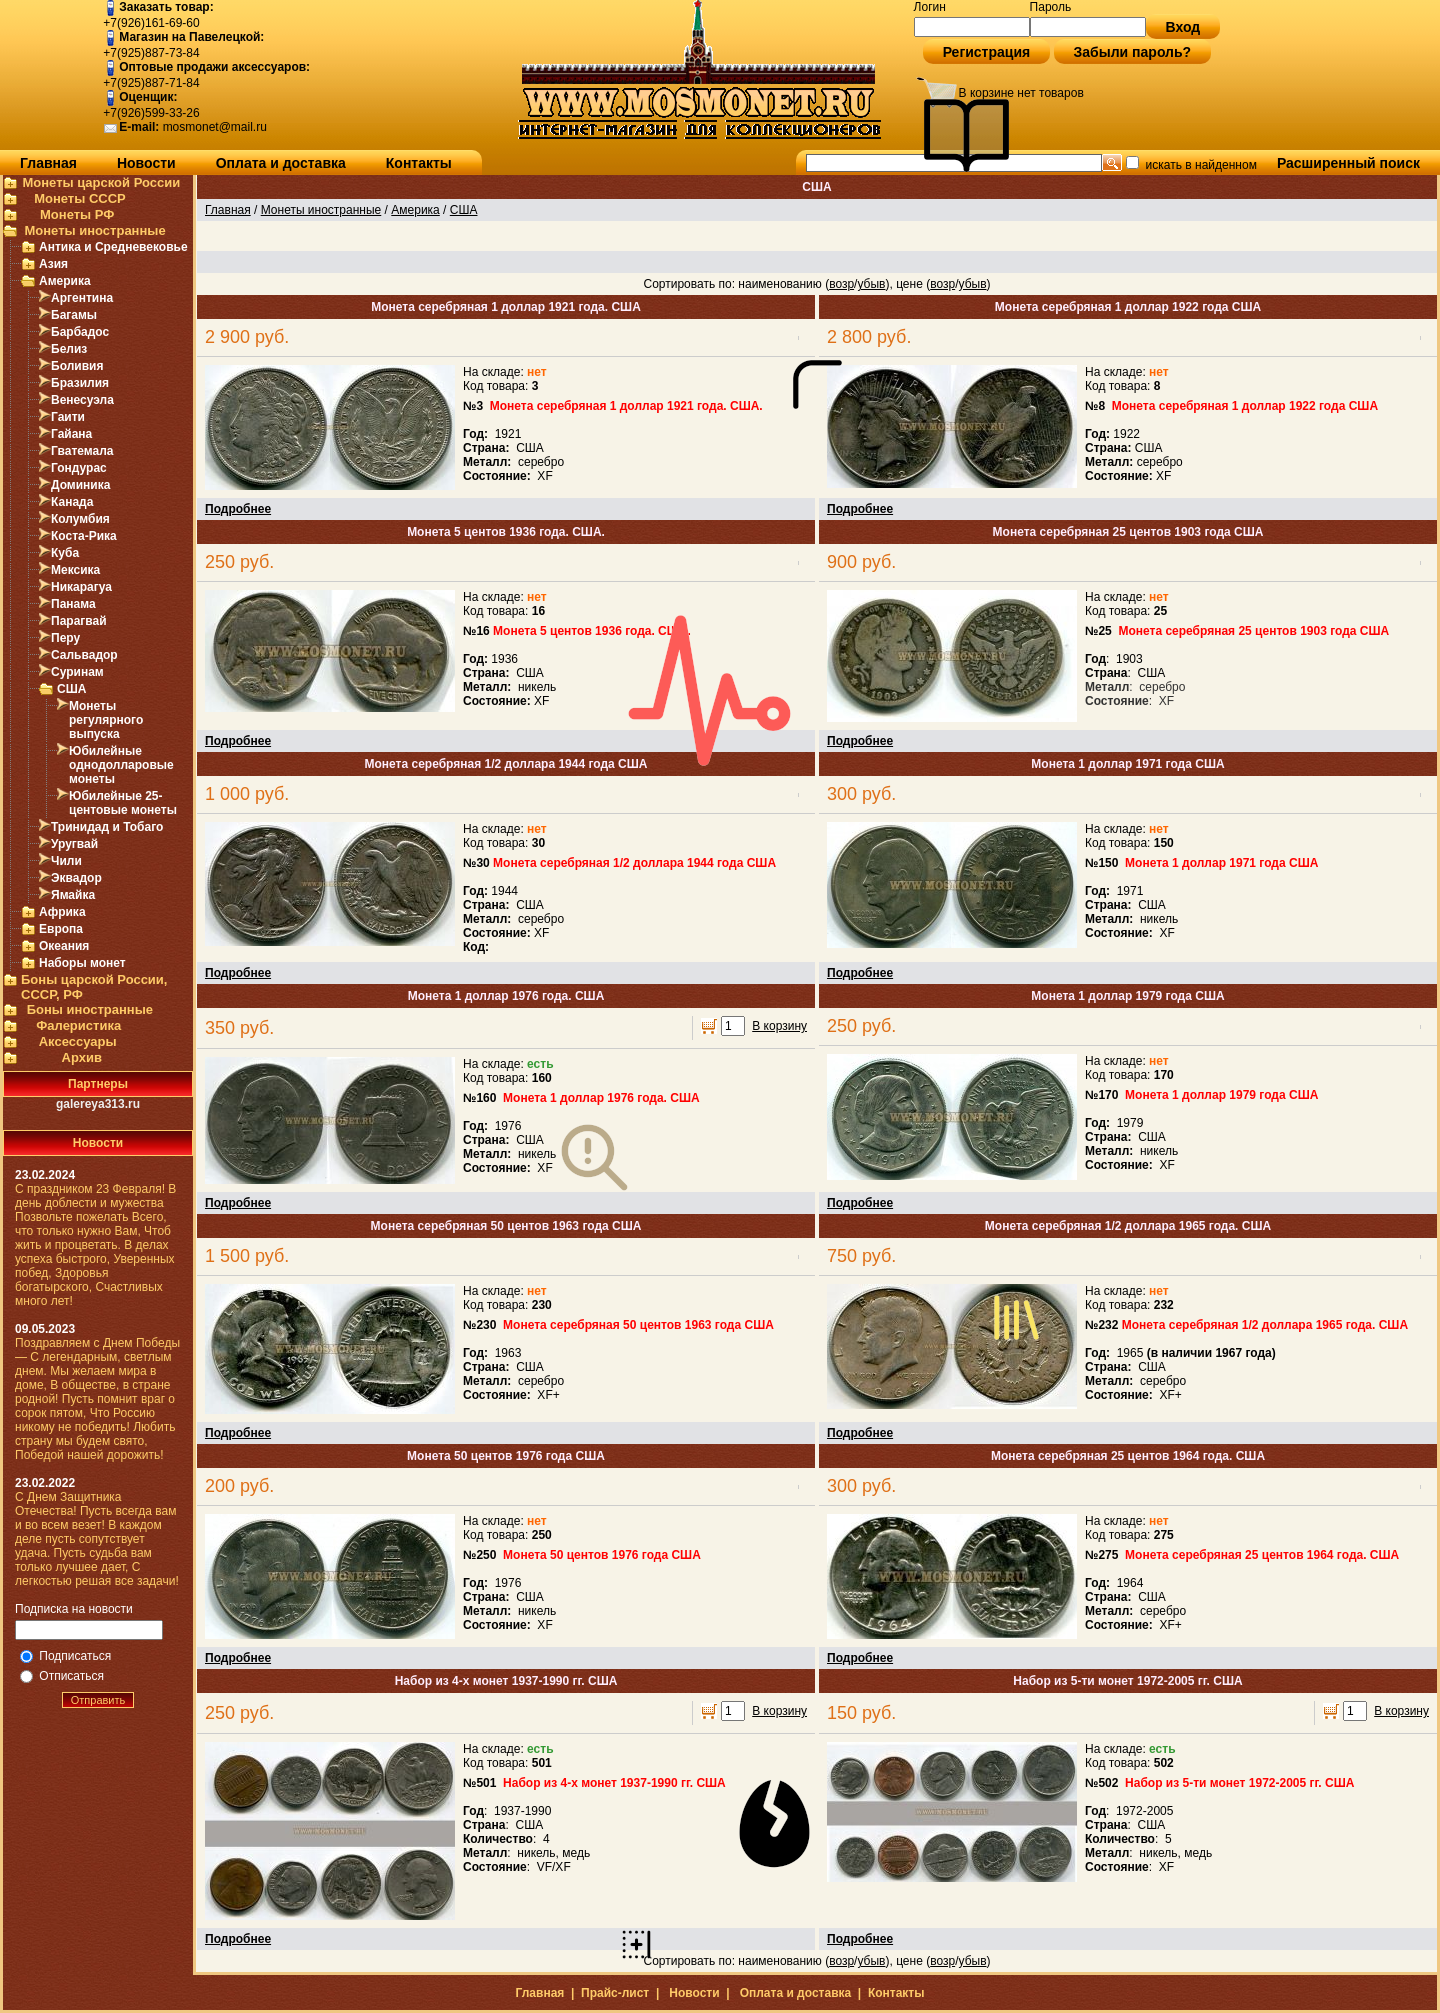 This screenshot has width=1440, height=2013. What do you see at coordinates (817, 384) in the screenshot?
I see `apply rounded corners to a selected element` at bounding box center [817, 384].